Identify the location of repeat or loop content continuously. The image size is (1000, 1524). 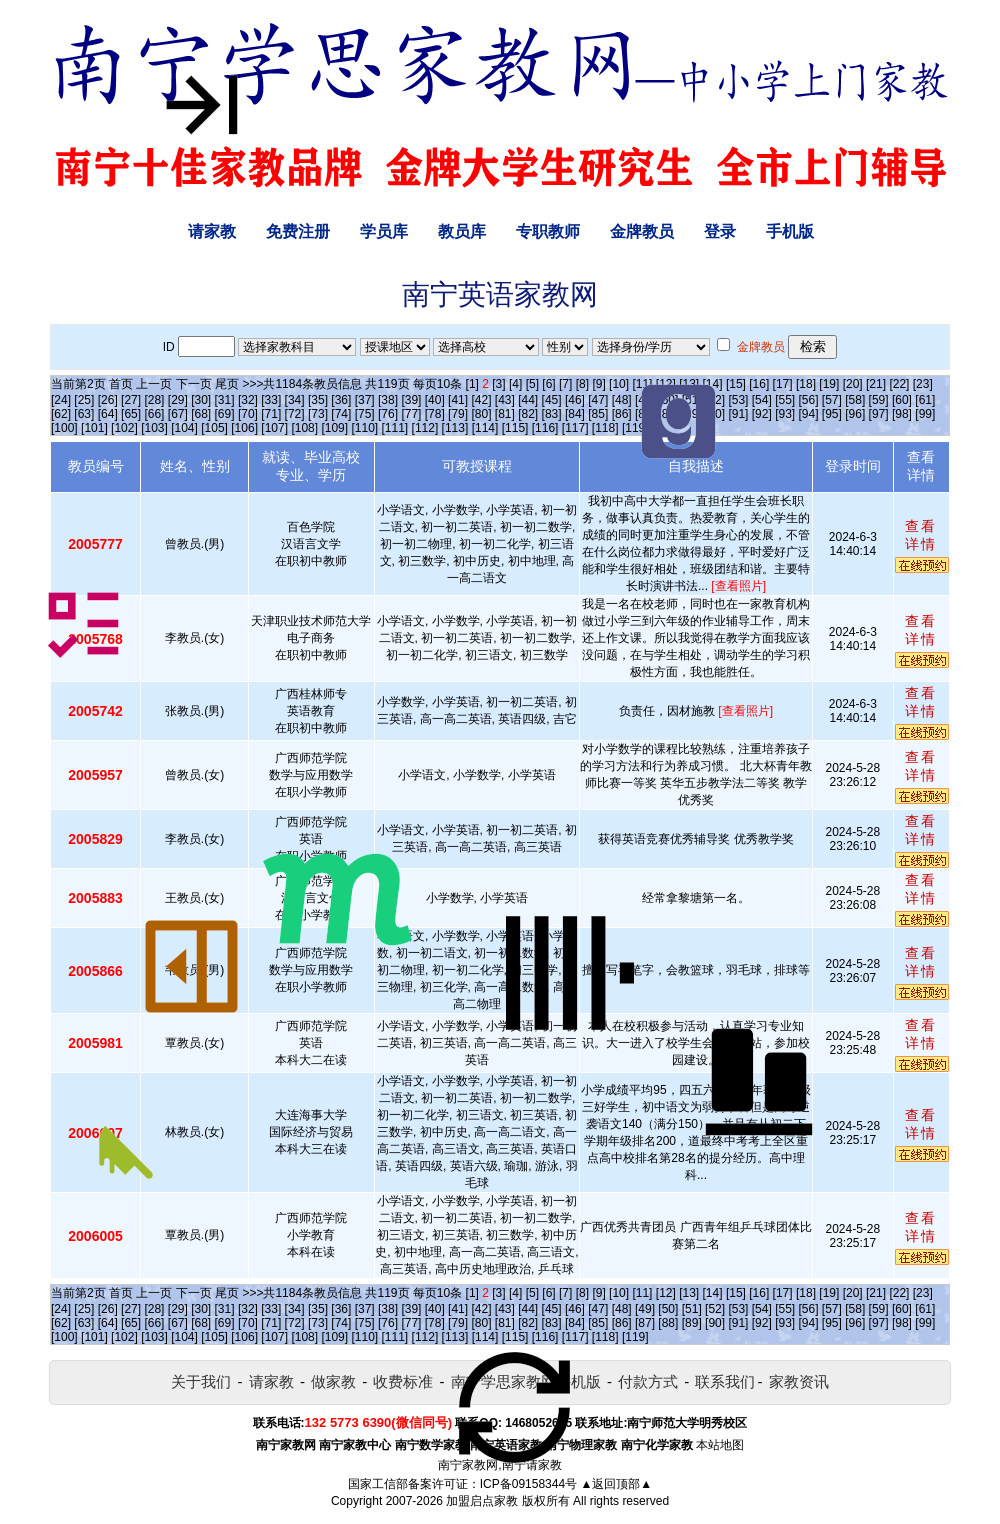
(514, 1407).